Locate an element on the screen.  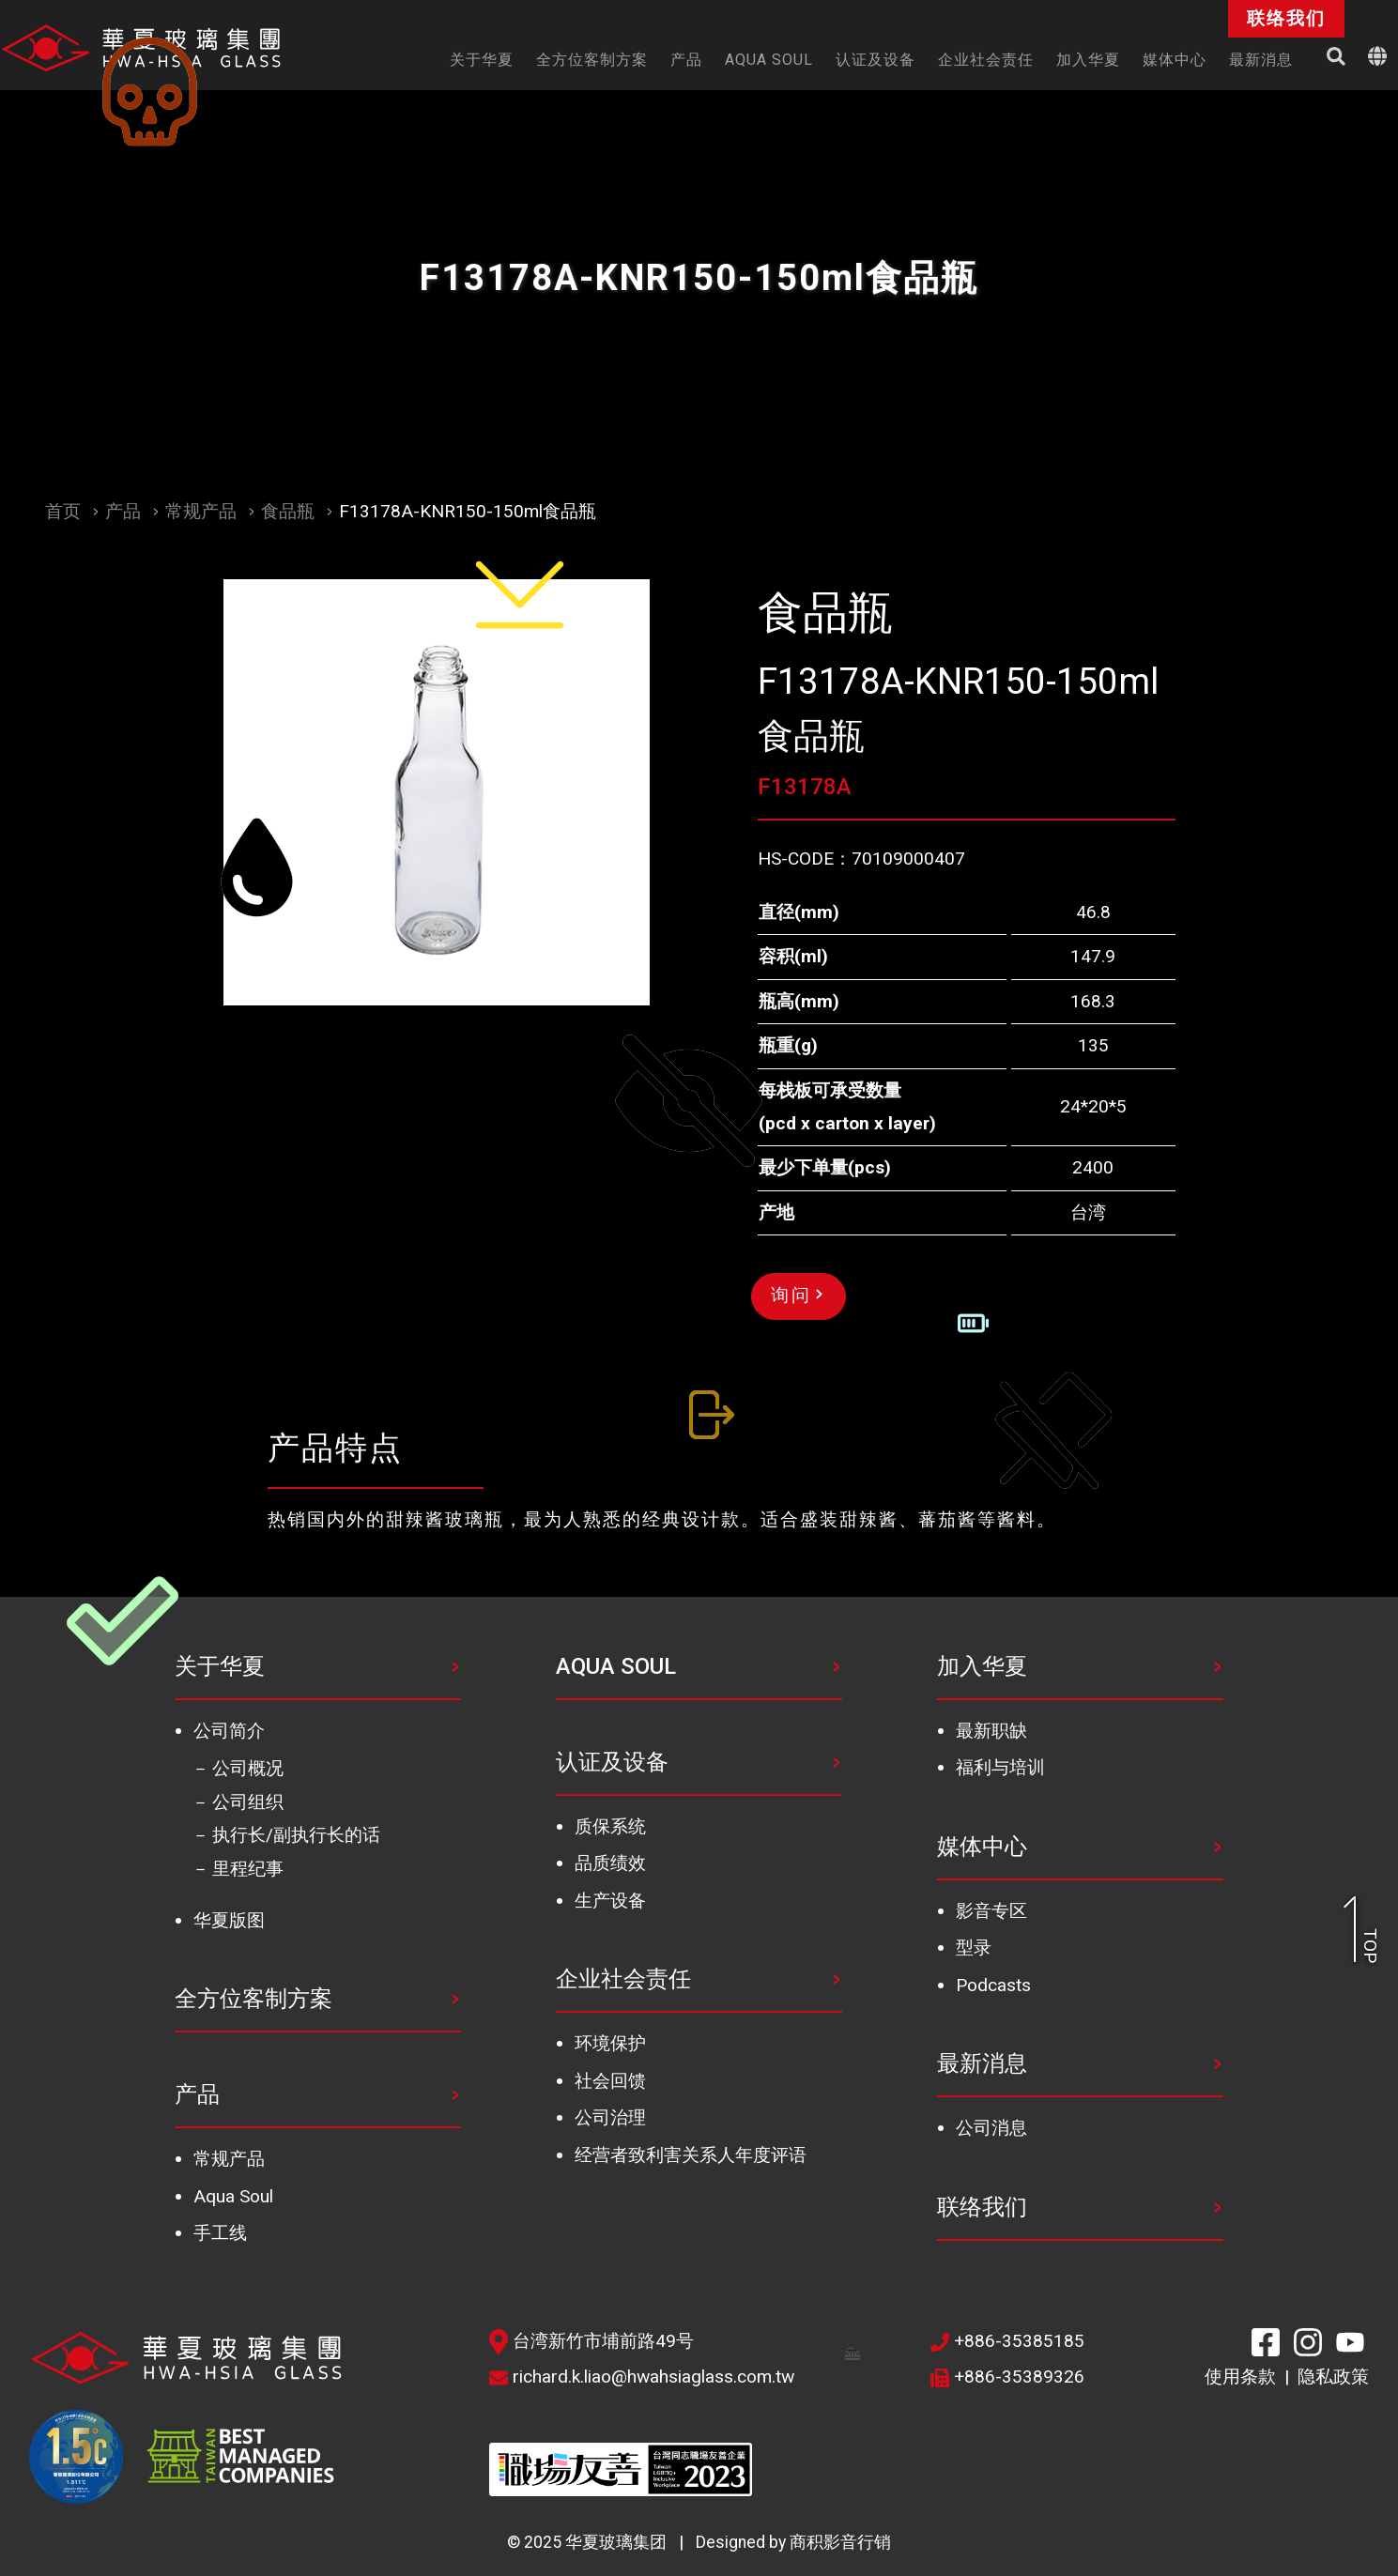
unpin this item is located at coordinates (1049, 1434).